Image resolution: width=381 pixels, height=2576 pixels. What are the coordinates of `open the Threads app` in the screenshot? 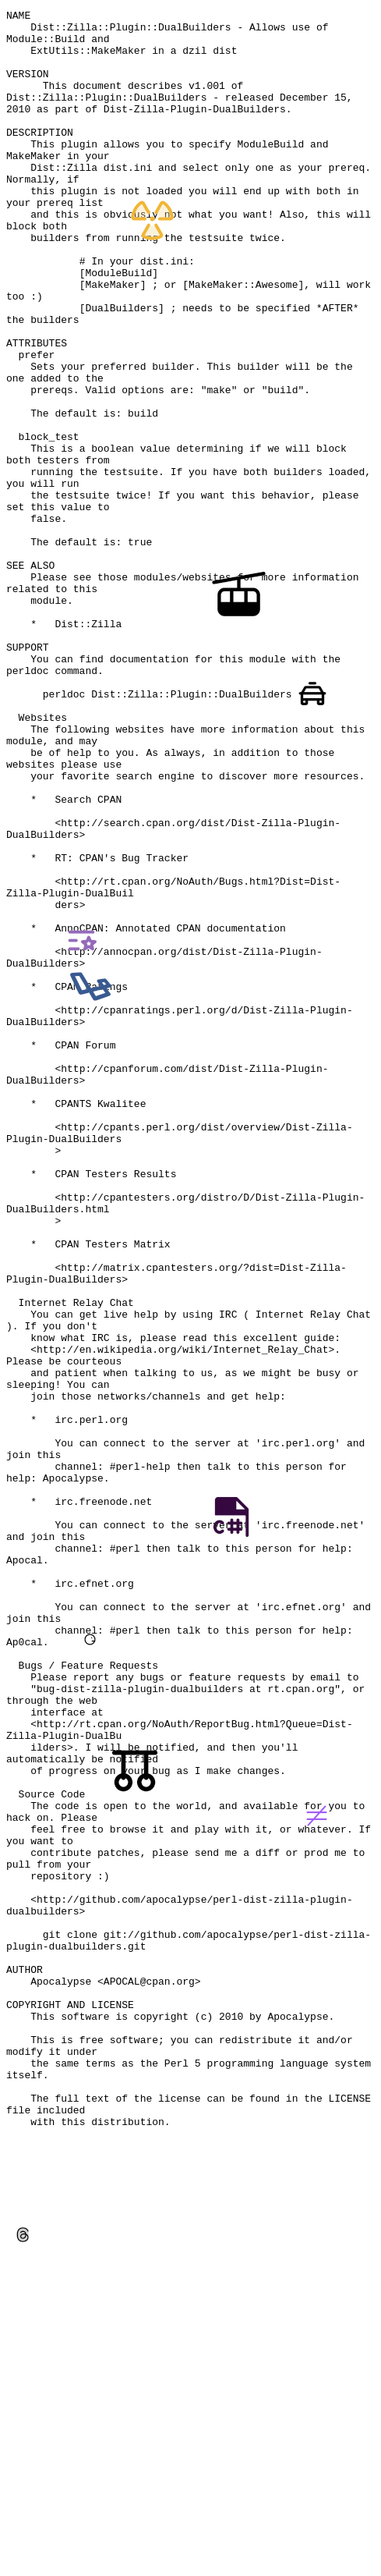 It's located at (23, 2234).